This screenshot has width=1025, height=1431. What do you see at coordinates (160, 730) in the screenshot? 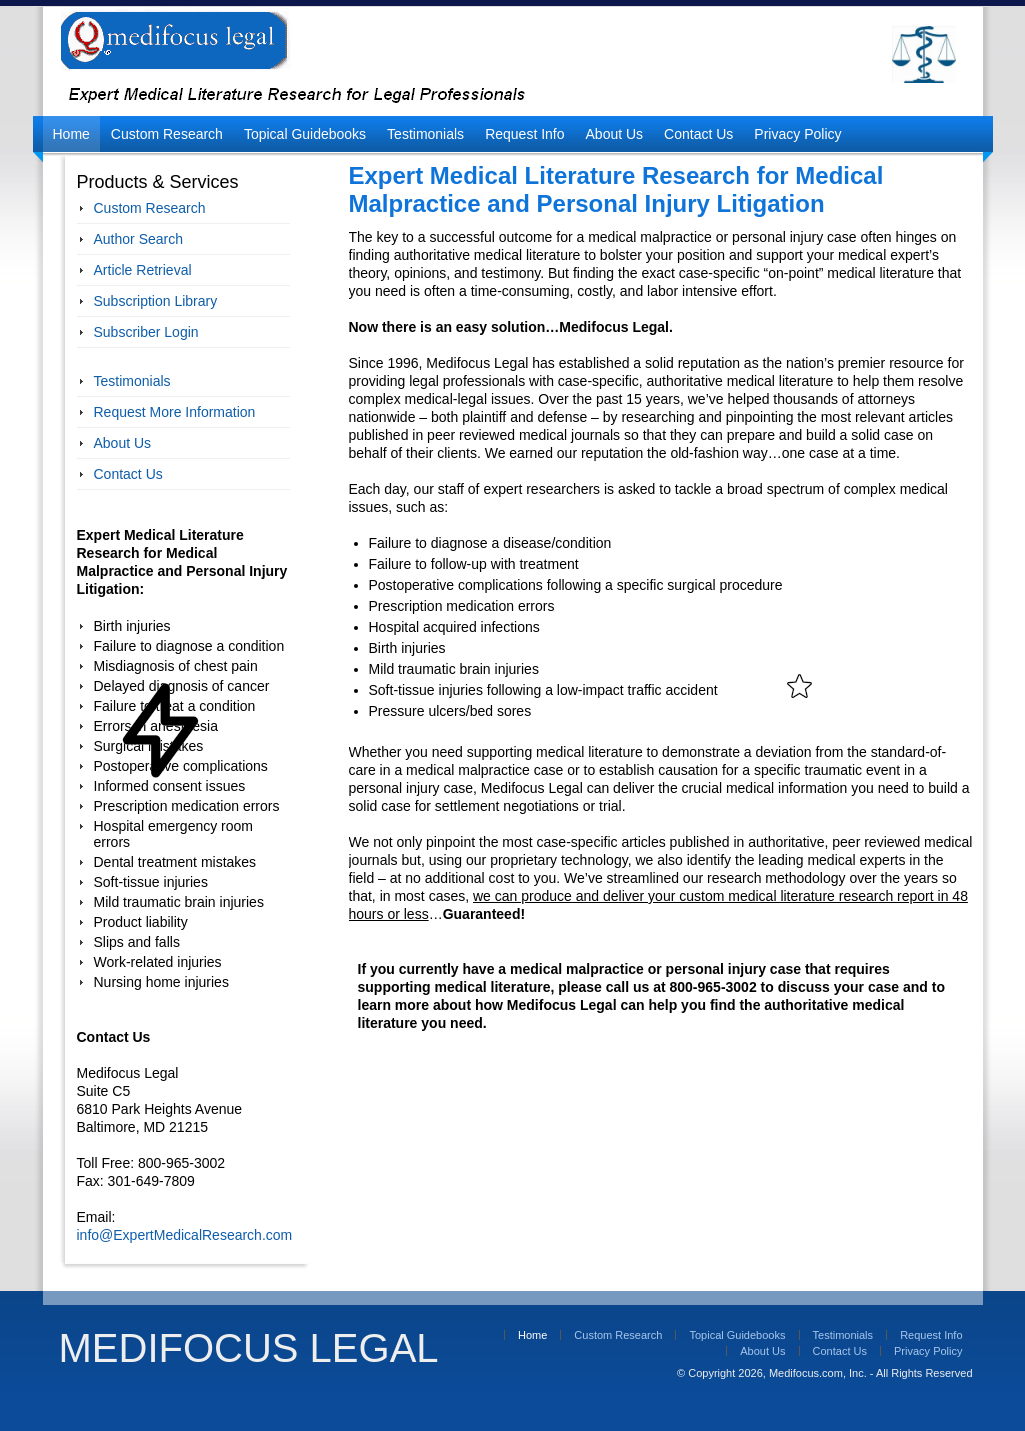
I see `quick actions or shortcuts` at bounding box center [160, 730].